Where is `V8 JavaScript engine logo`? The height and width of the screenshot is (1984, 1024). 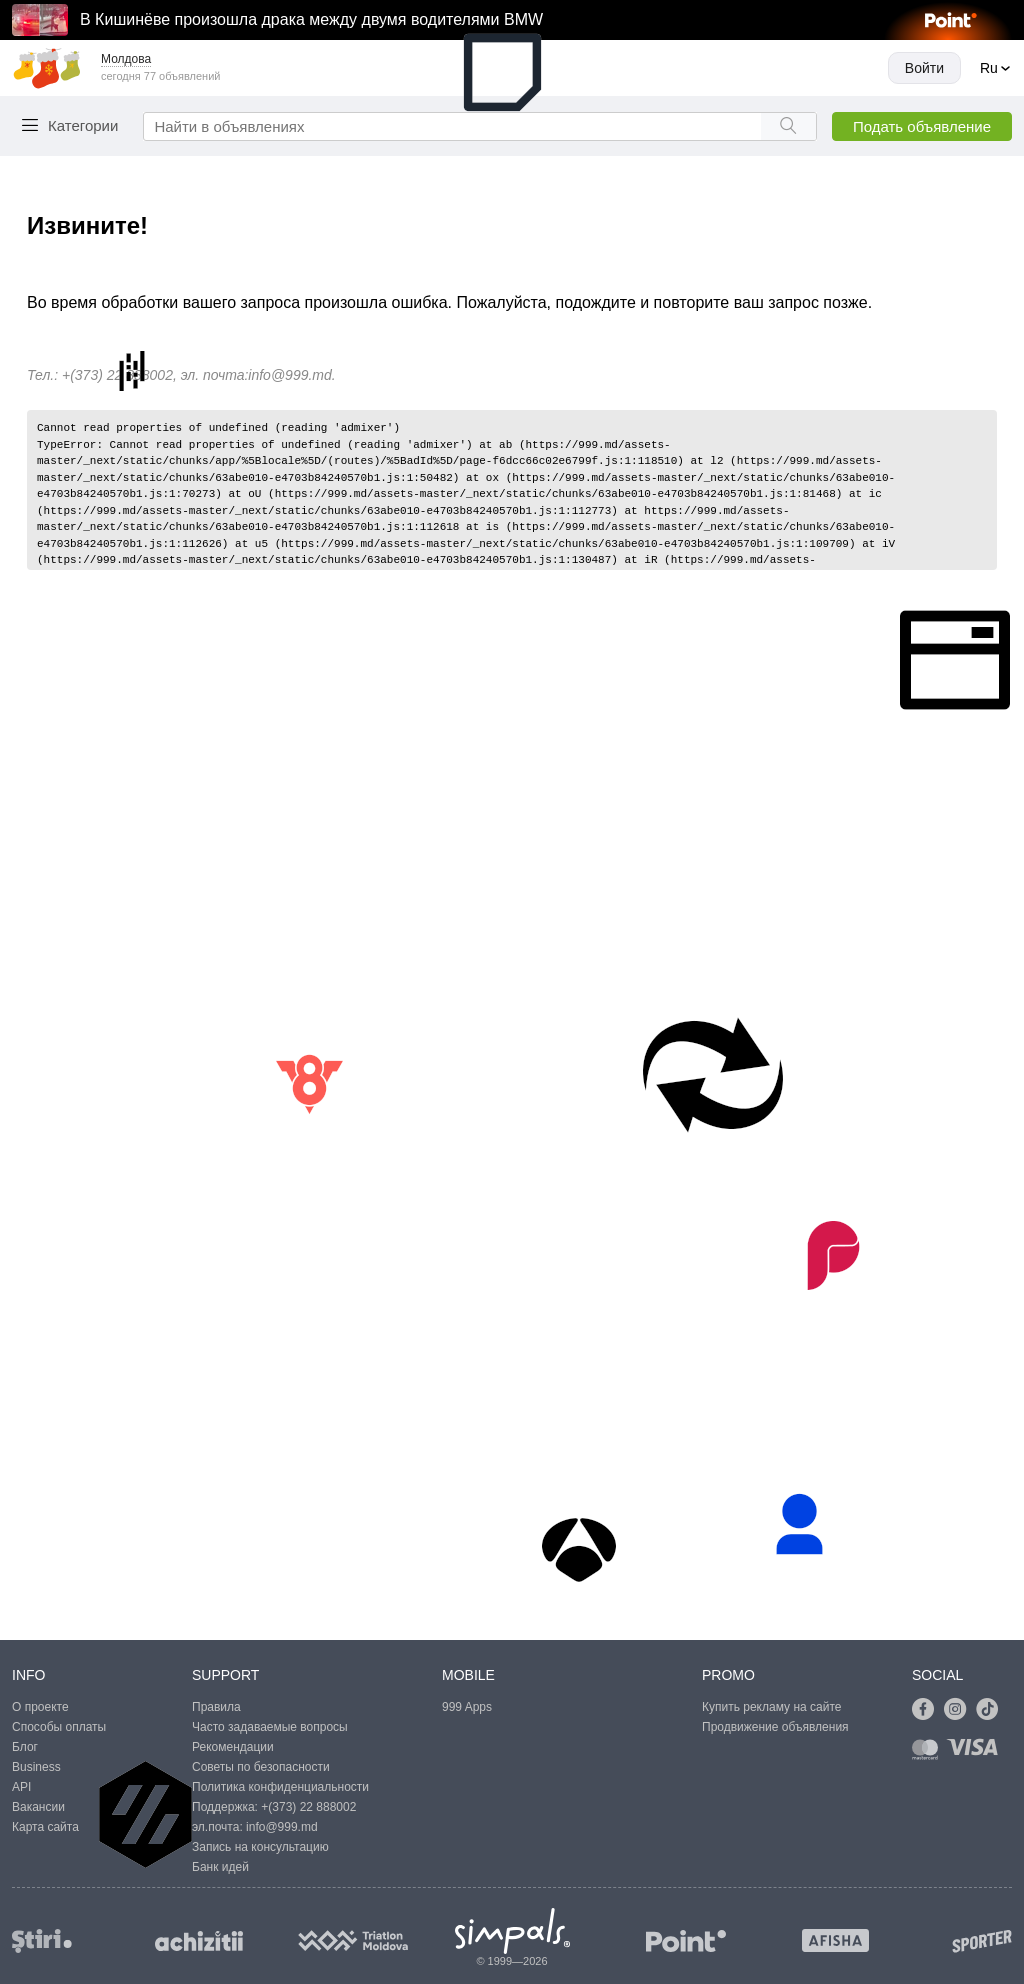
V8 JavaScript engine logo is located at coordinates (309, 1084).